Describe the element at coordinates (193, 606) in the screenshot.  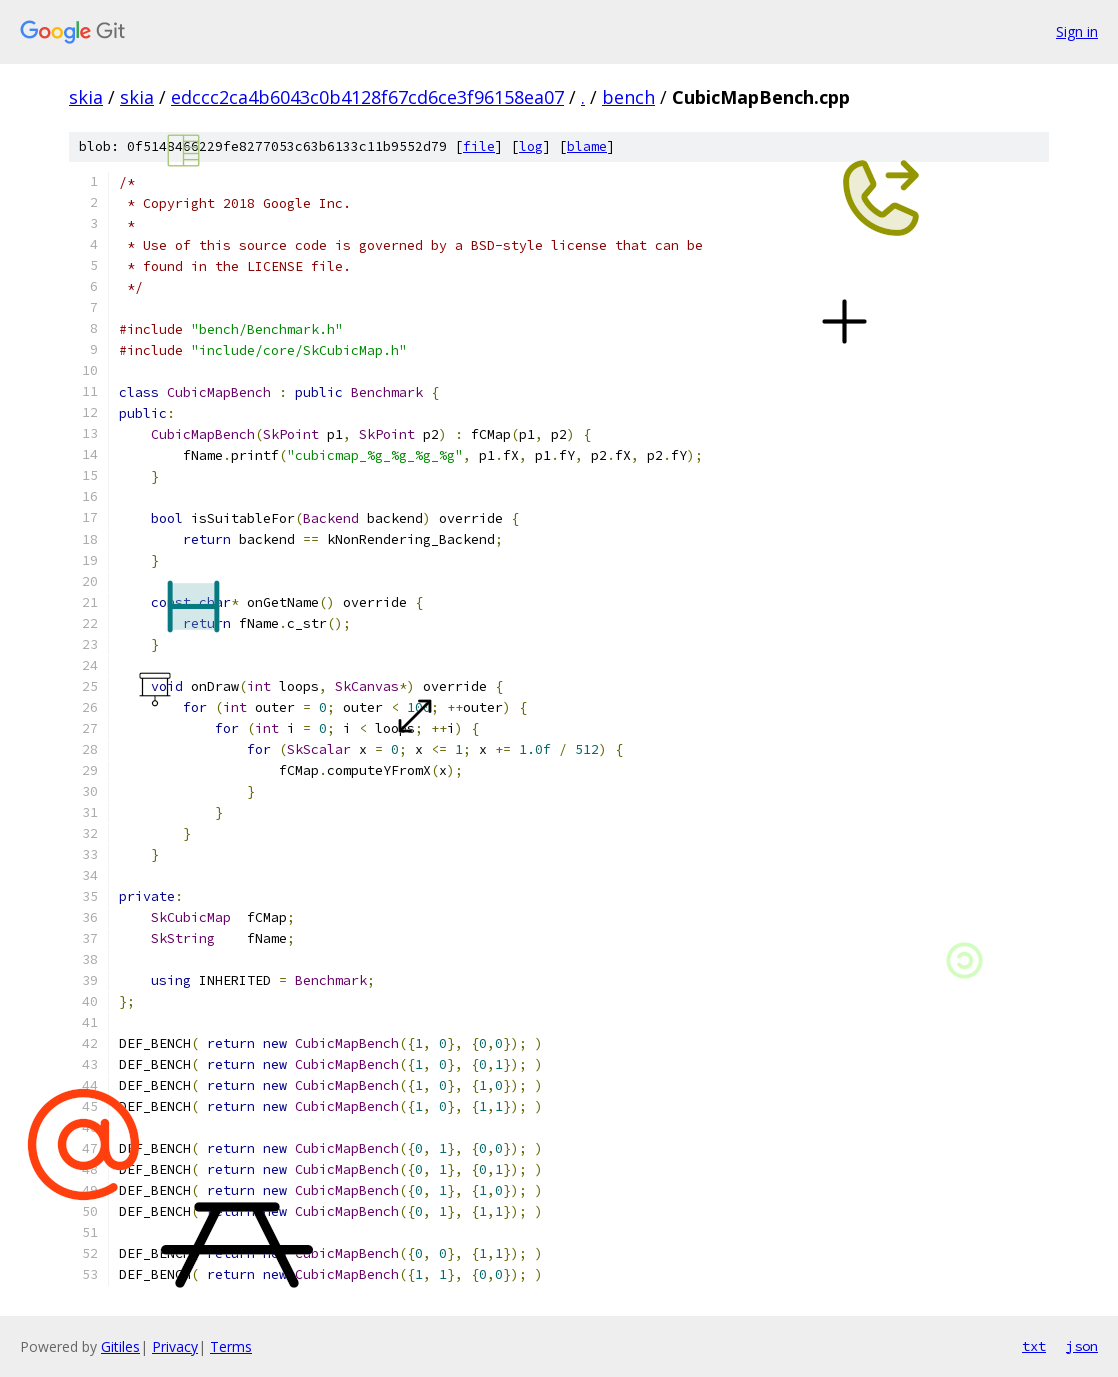
I see `format text as a heading` at that location.